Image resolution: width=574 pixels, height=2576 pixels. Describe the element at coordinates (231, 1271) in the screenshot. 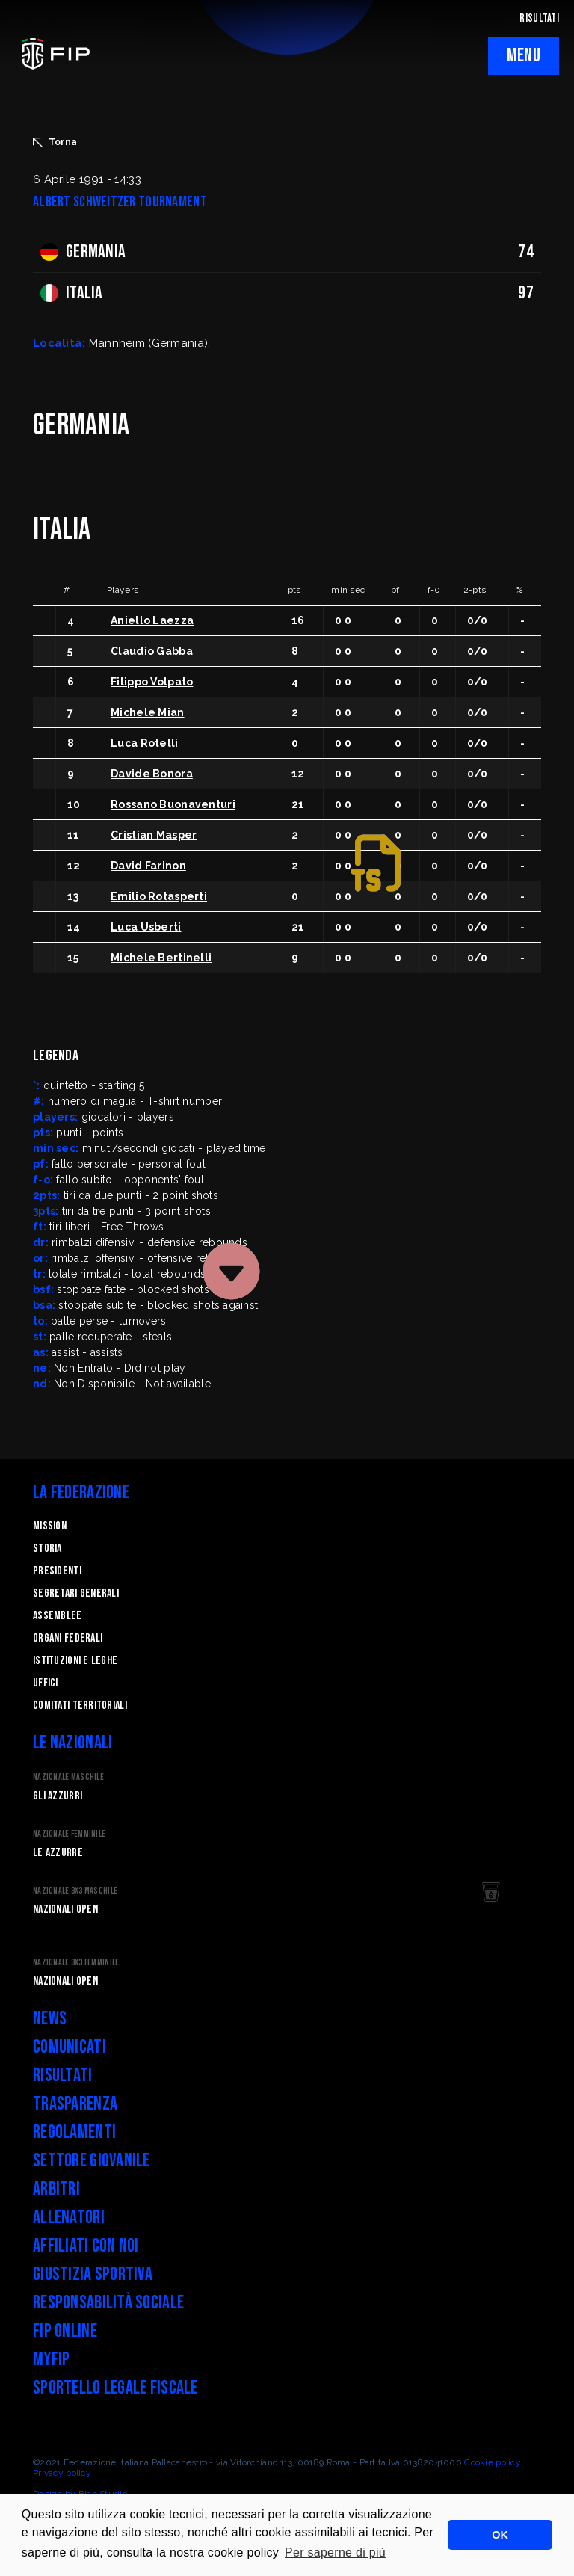

I see `expand dropdown menu` at that location.